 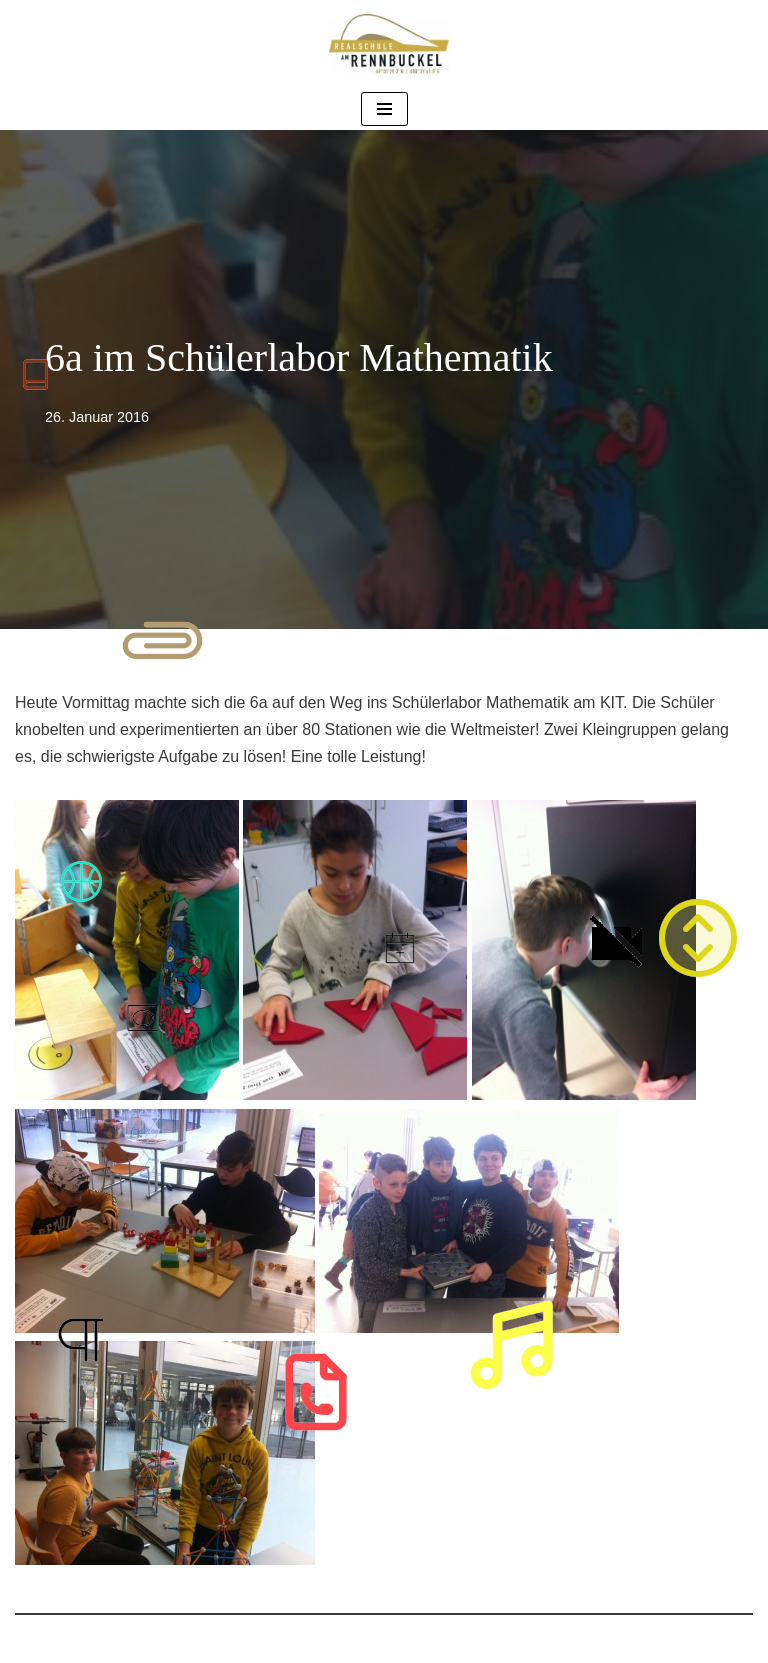 What do you see at coordinates (81, 881) in the screenshot?
I see `access sports or basketball-related content` at bounding box center [81, 881].